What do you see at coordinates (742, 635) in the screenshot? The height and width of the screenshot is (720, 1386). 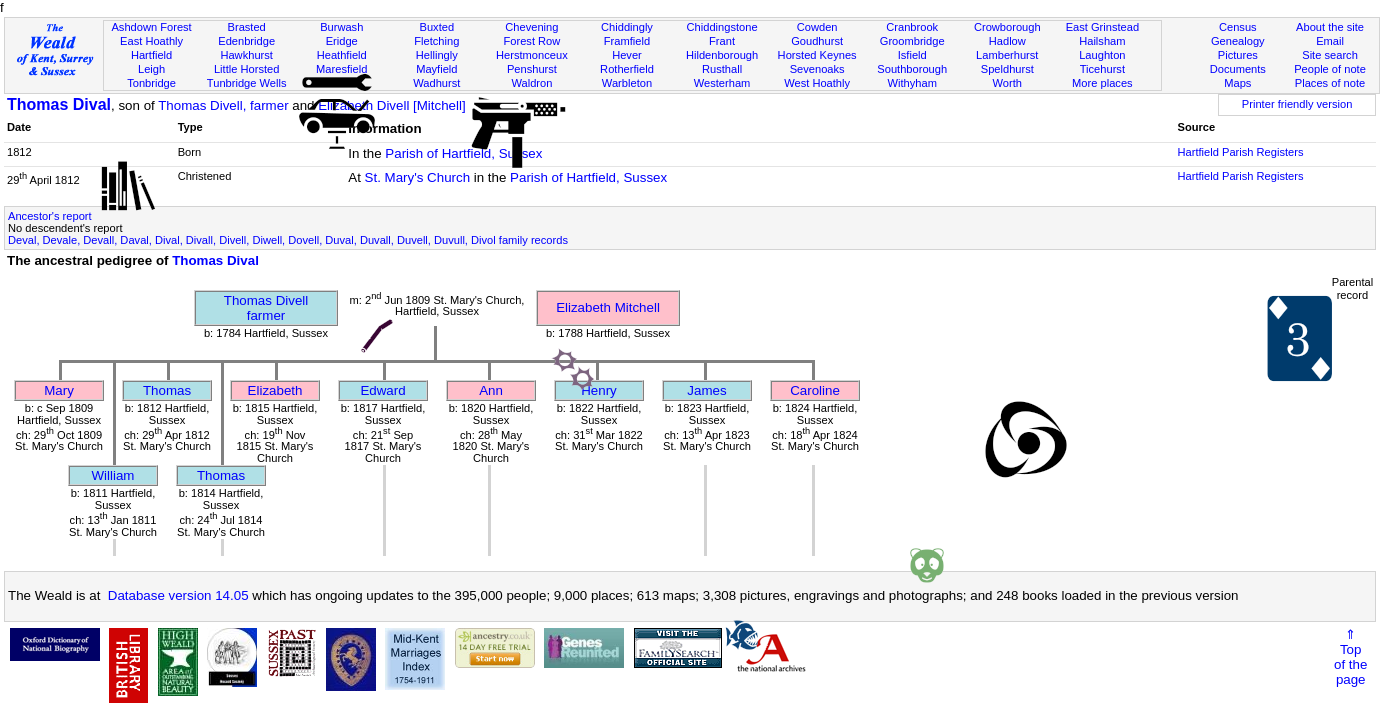 I see `indicates a dangerous creature or hazard in a game` at bounding box center [742, 635].